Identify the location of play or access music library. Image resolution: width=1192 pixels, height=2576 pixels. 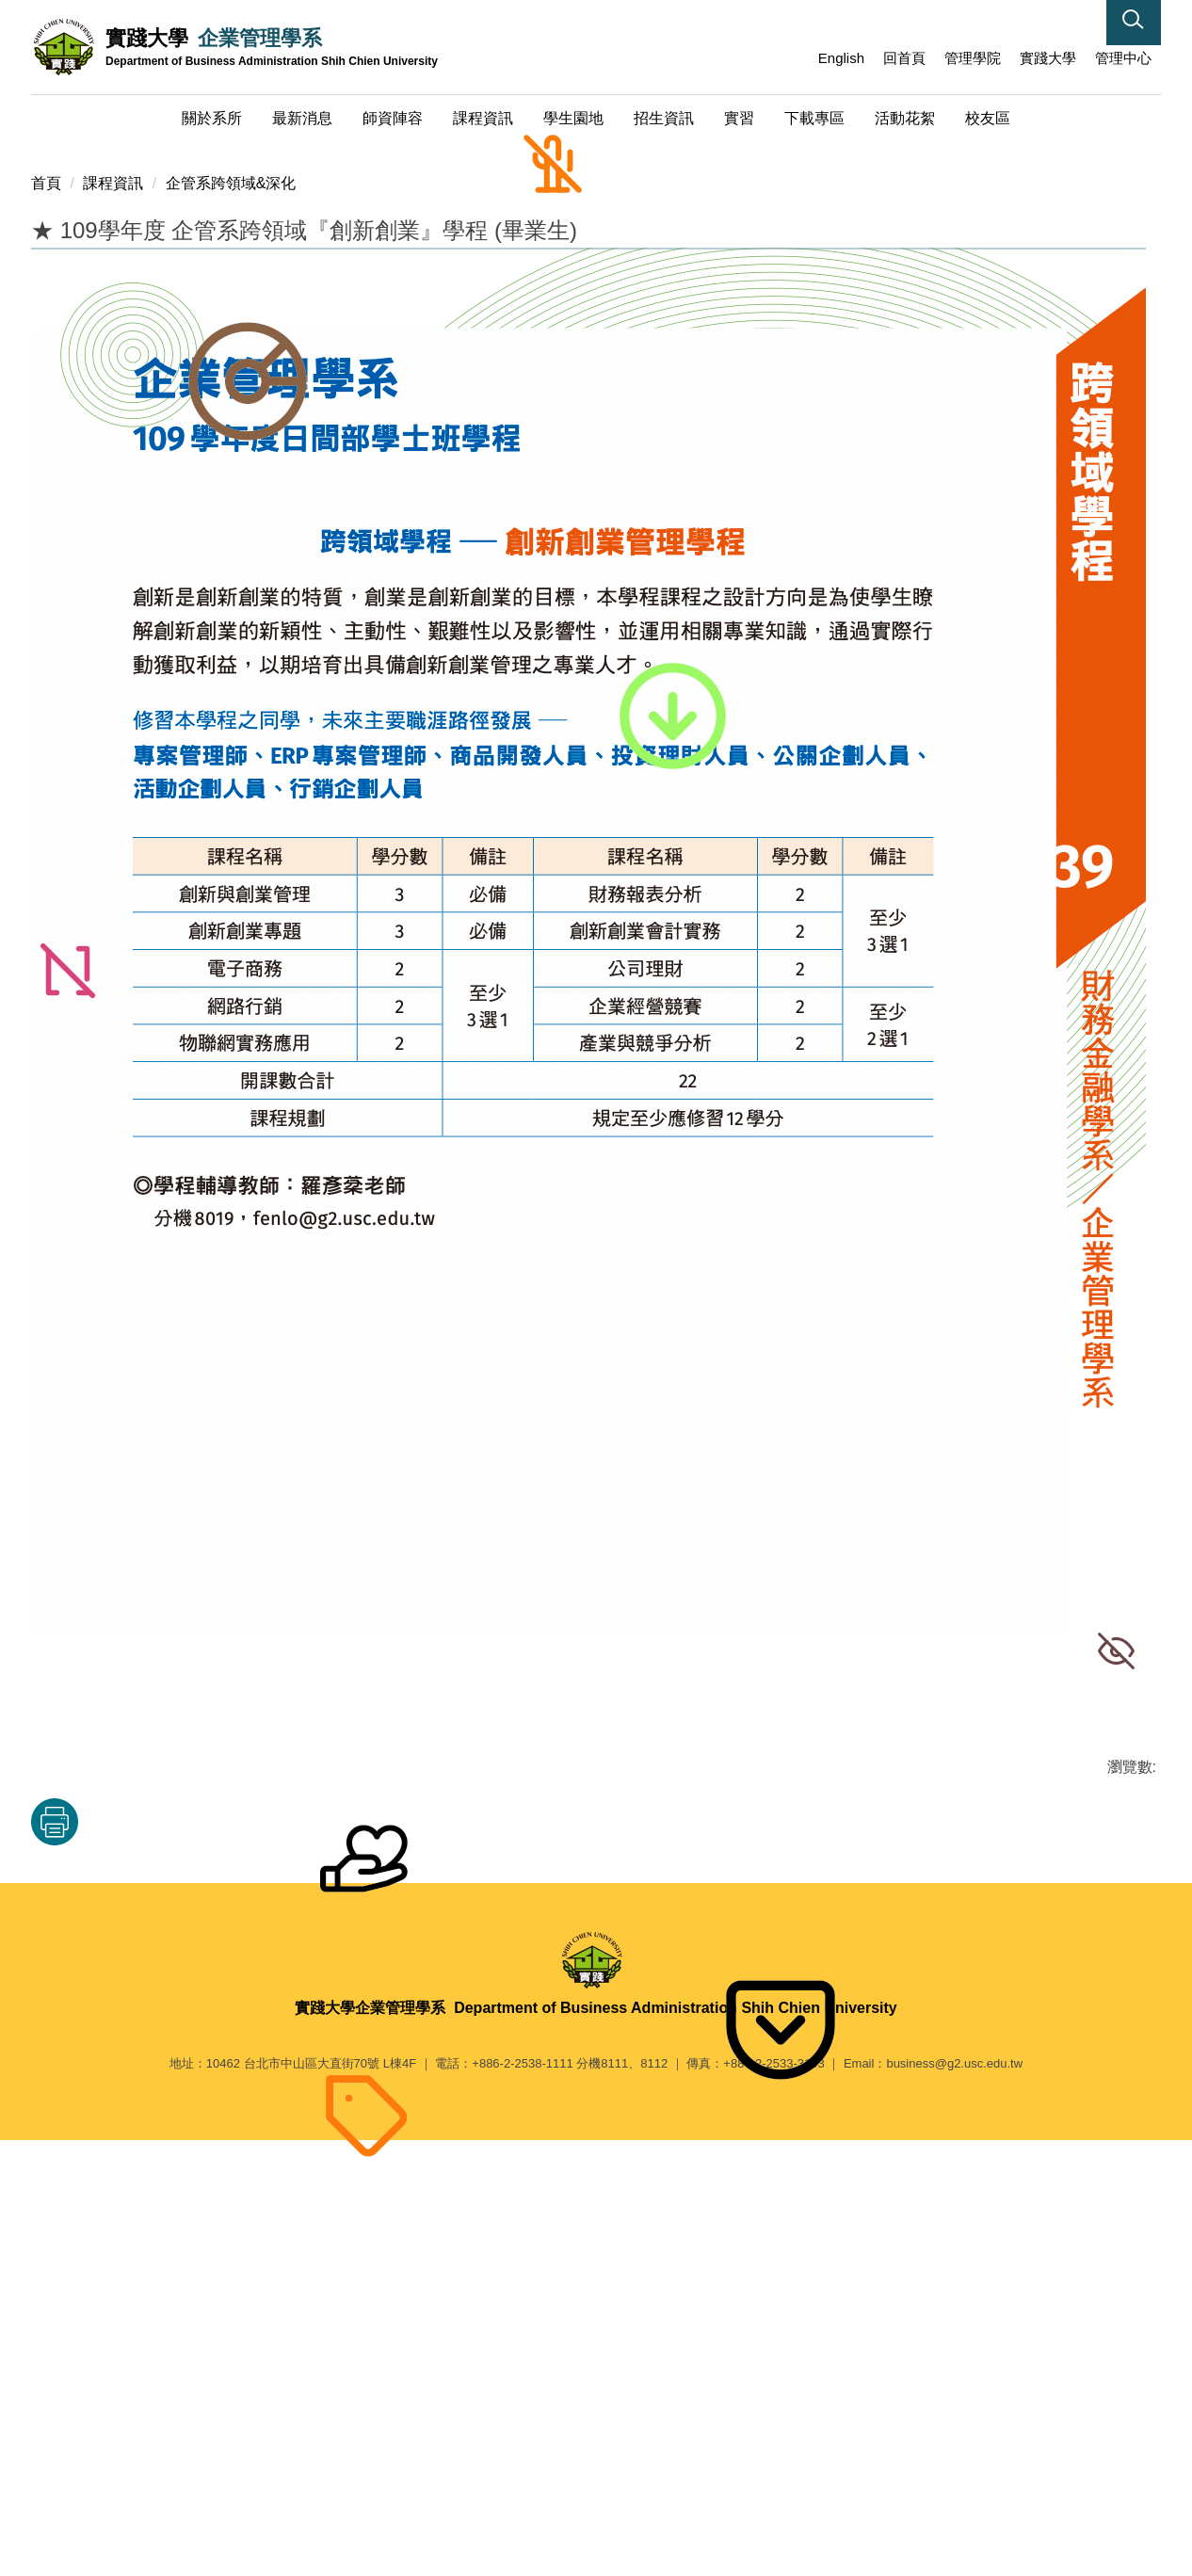
(248, 381).